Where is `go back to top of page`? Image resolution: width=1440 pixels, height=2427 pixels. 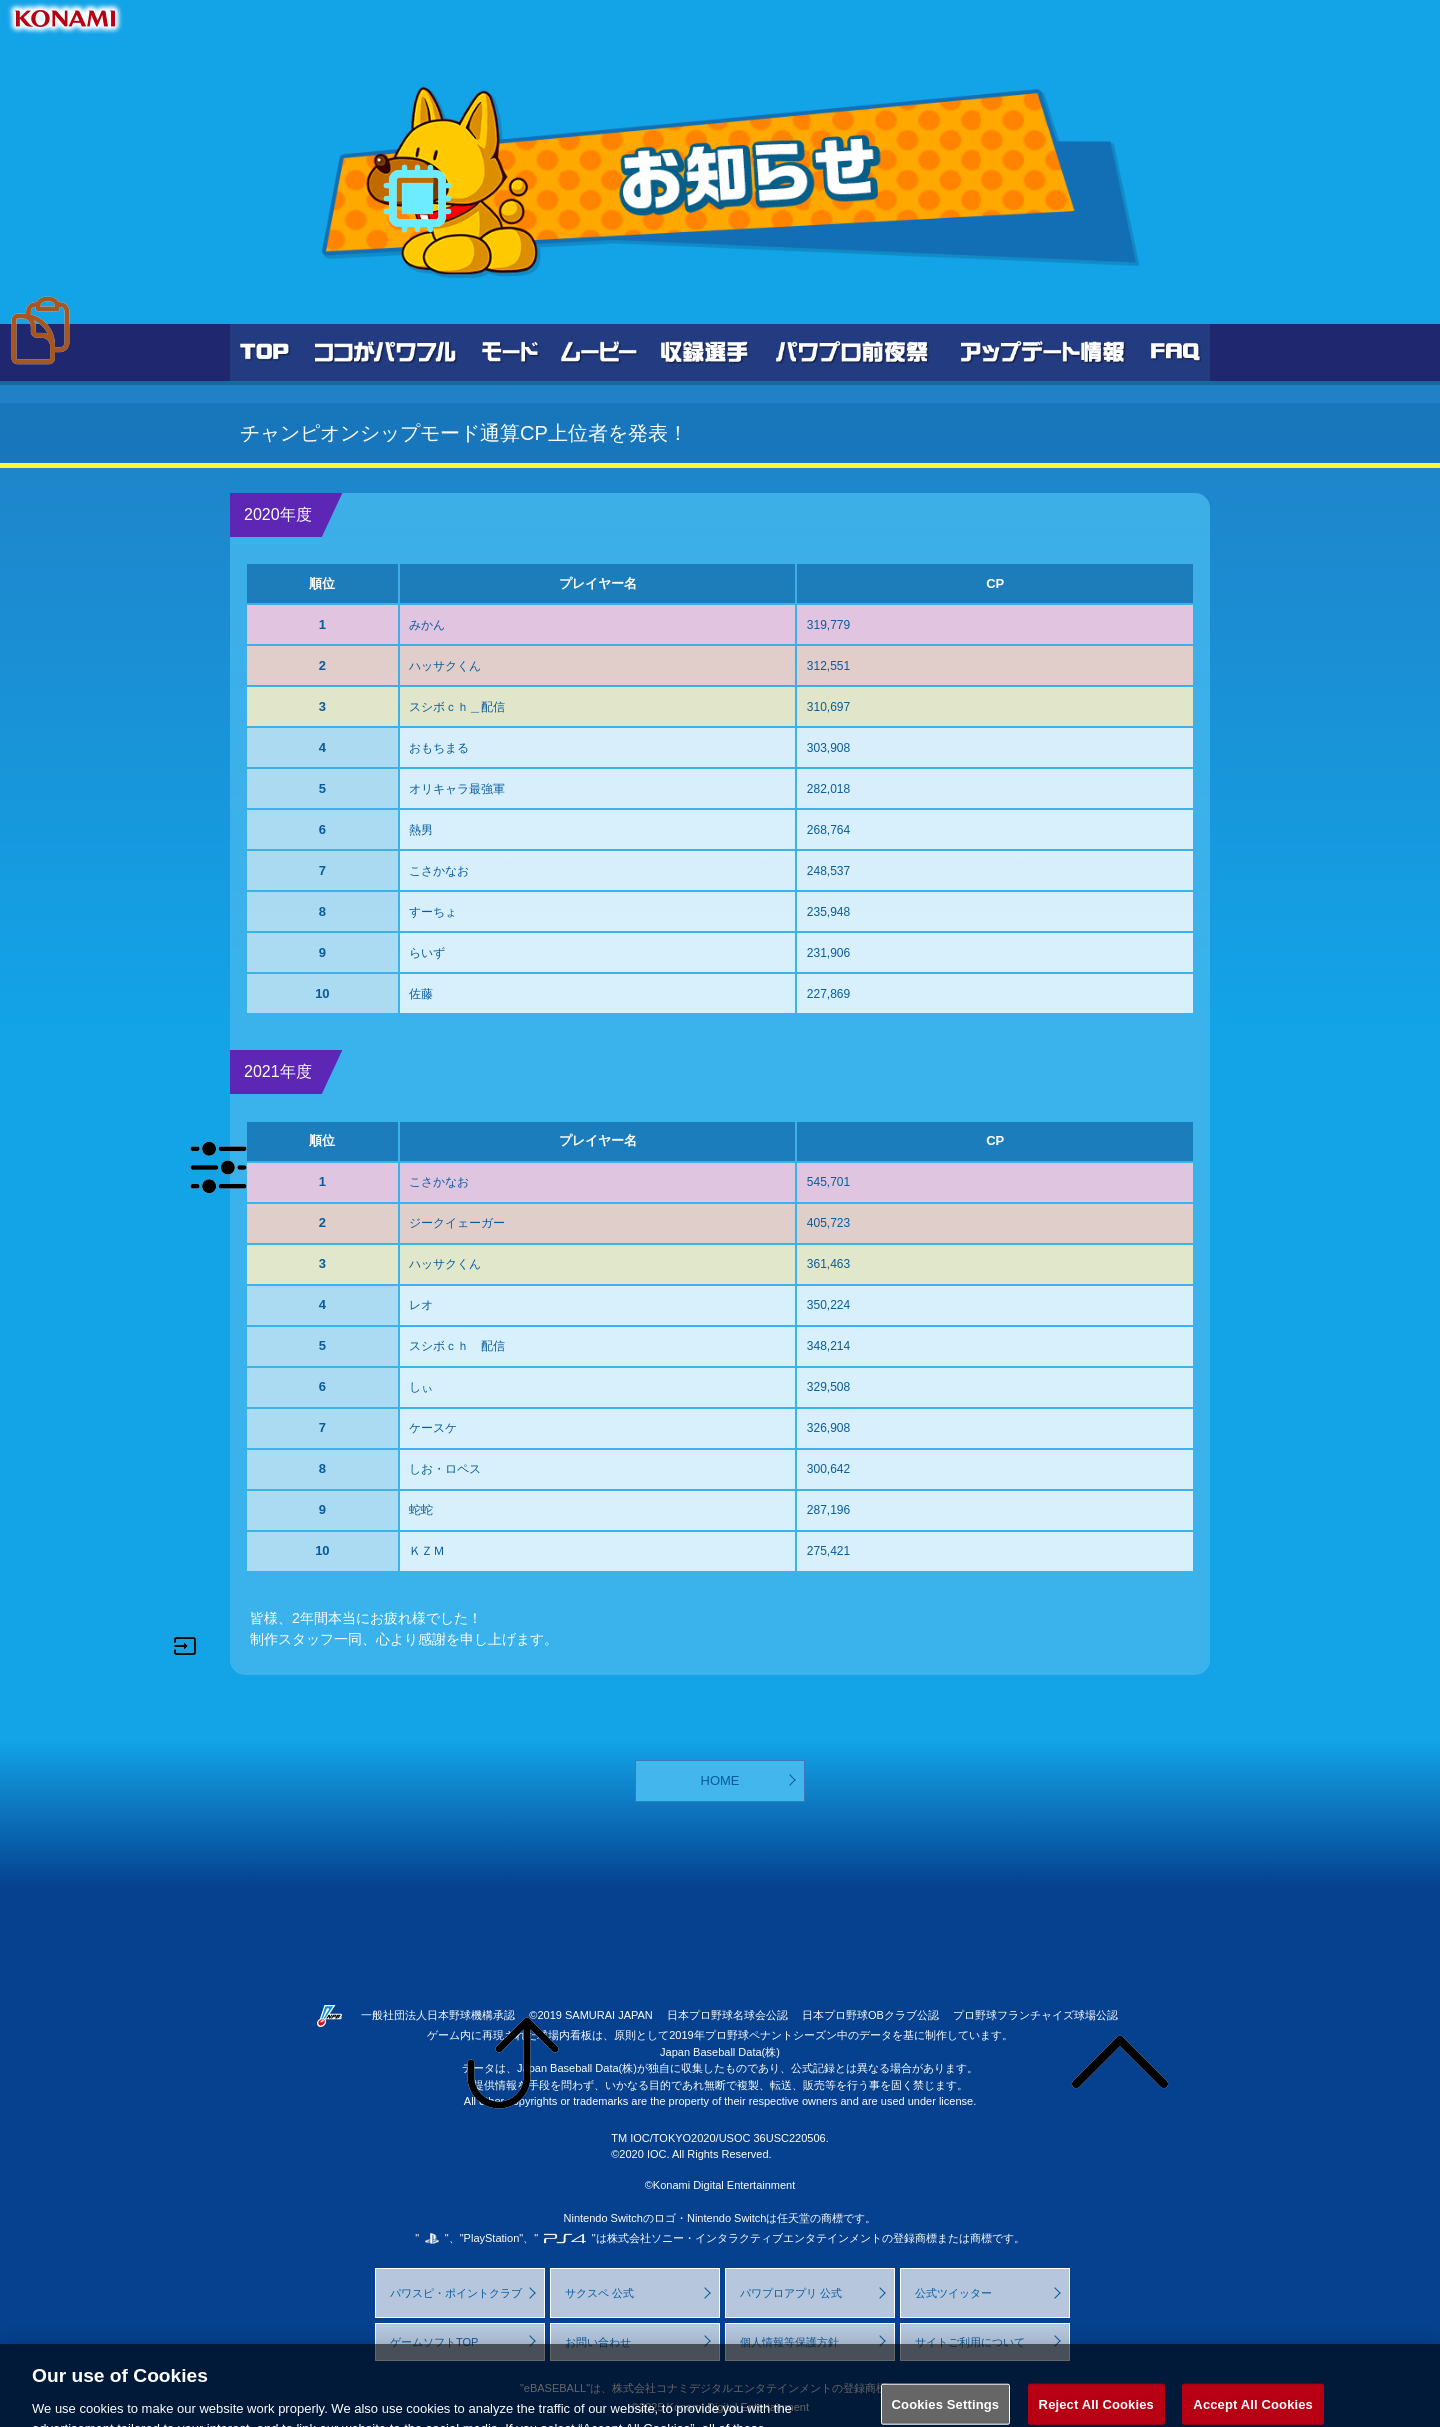
go back to top of page is located at coordinates (513, 2063).